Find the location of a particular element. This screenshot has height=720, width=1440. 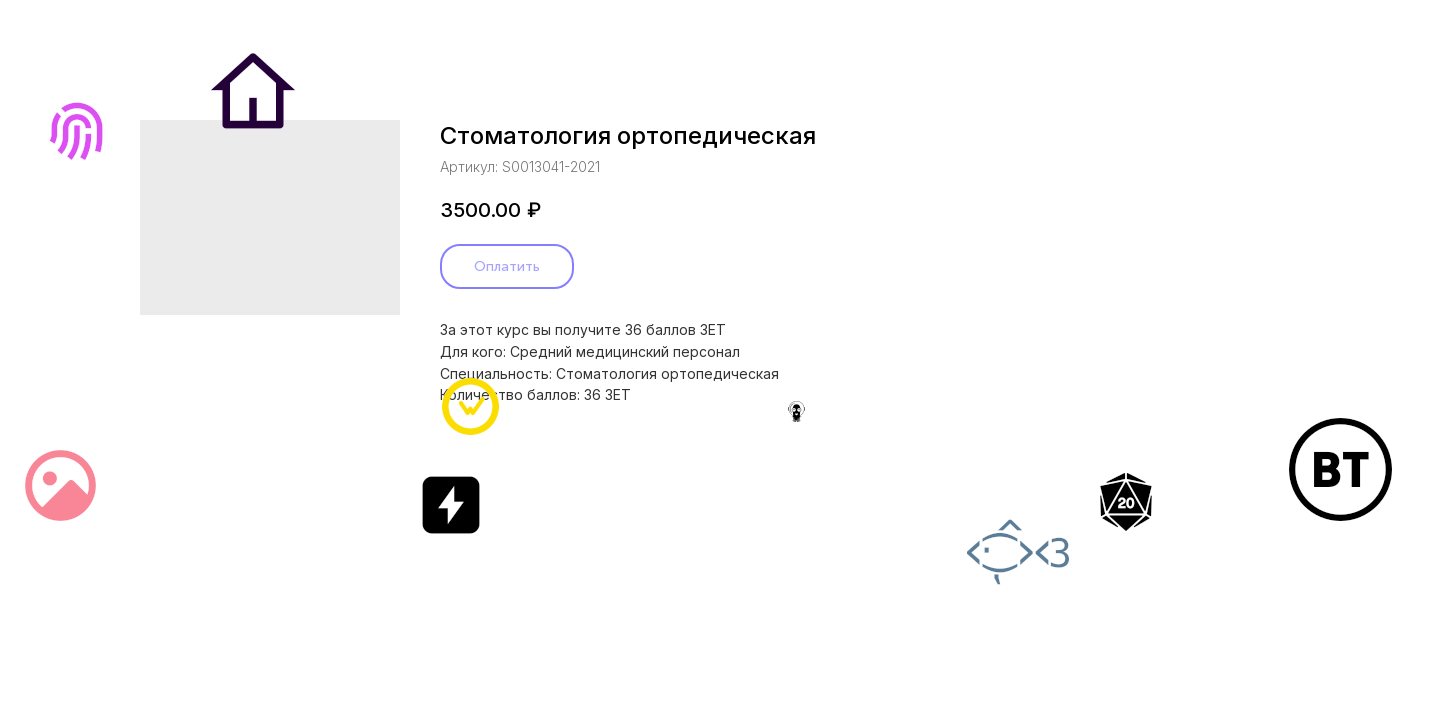

authenticate using fingerprint recognition is located at coordinates (77, 131).